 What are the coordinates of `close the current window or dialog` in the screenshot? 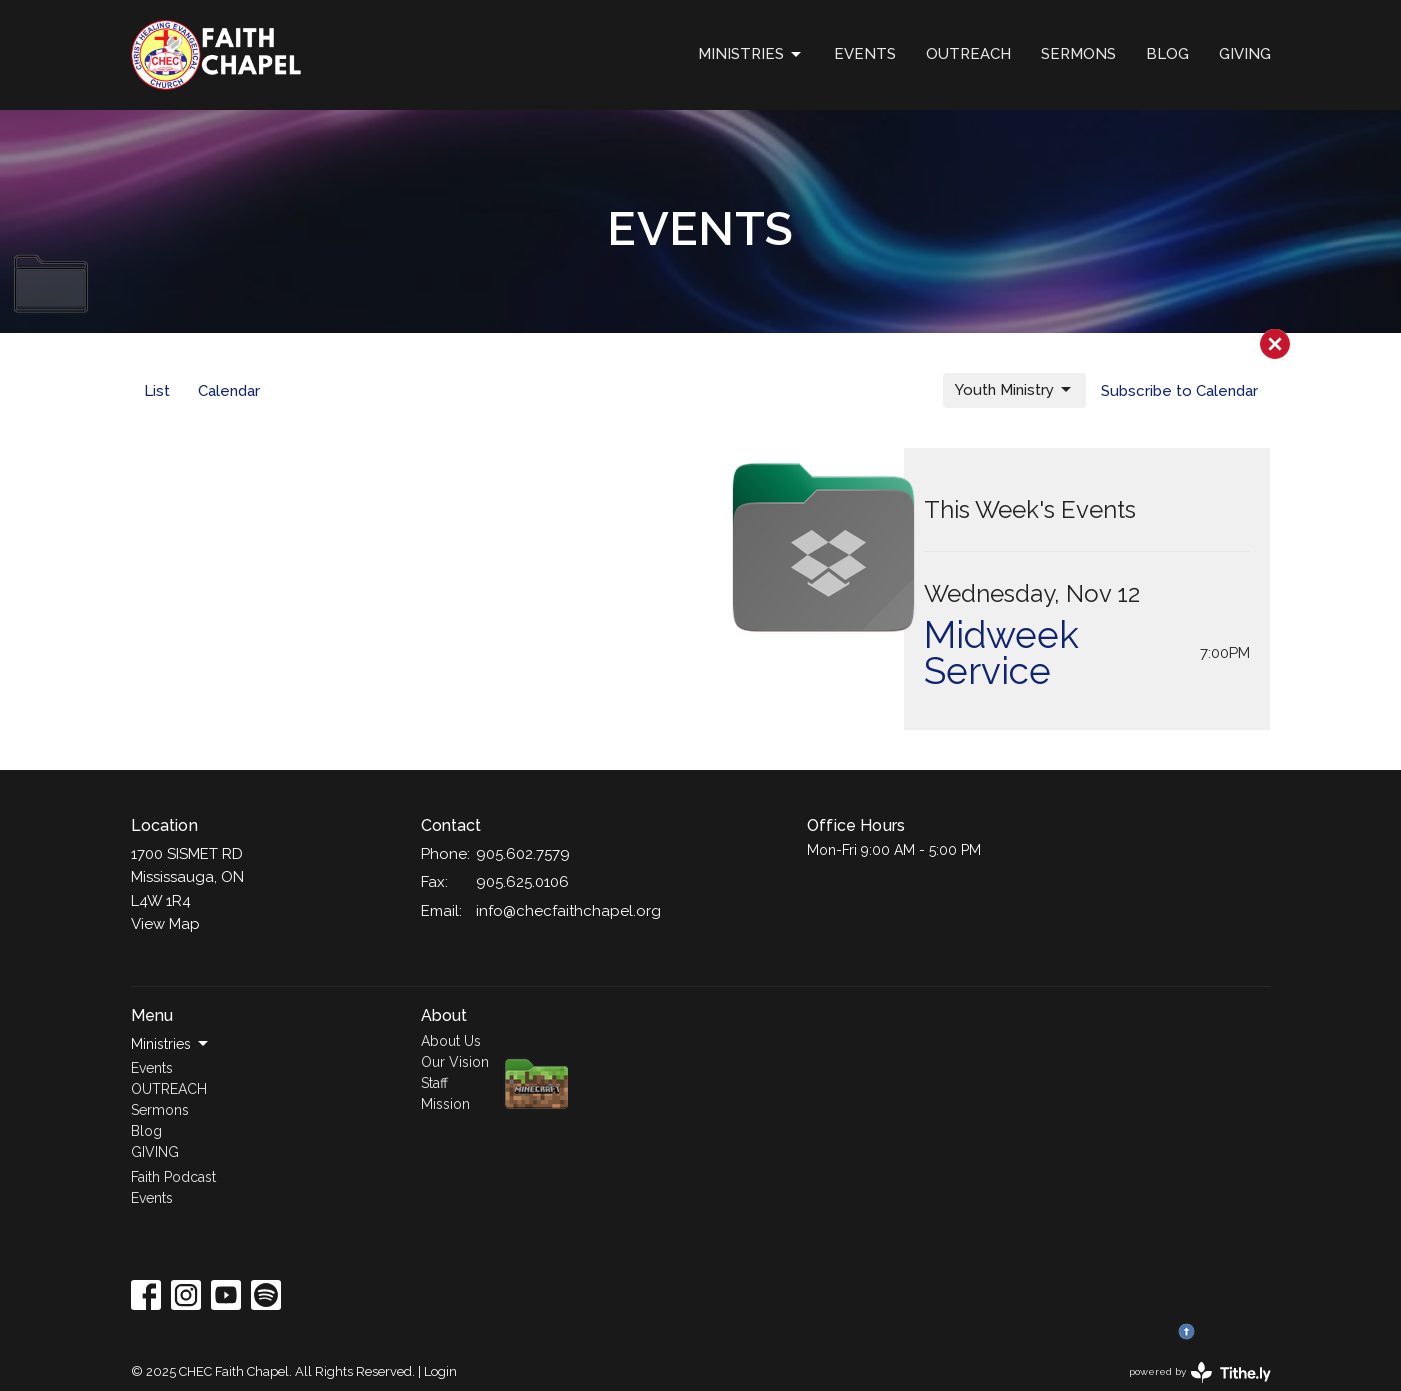 It's located at (1275, 344).